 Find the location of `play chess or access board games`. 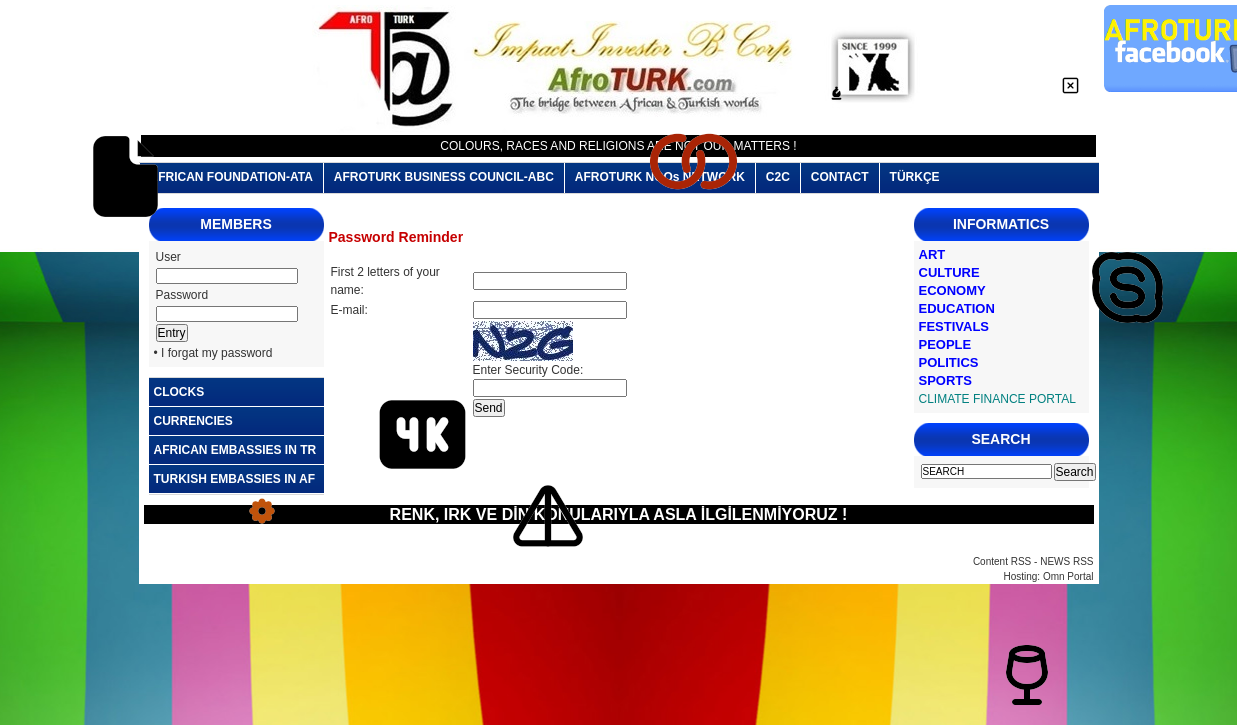

play chess or access board games is located at coordinates (836, 93).